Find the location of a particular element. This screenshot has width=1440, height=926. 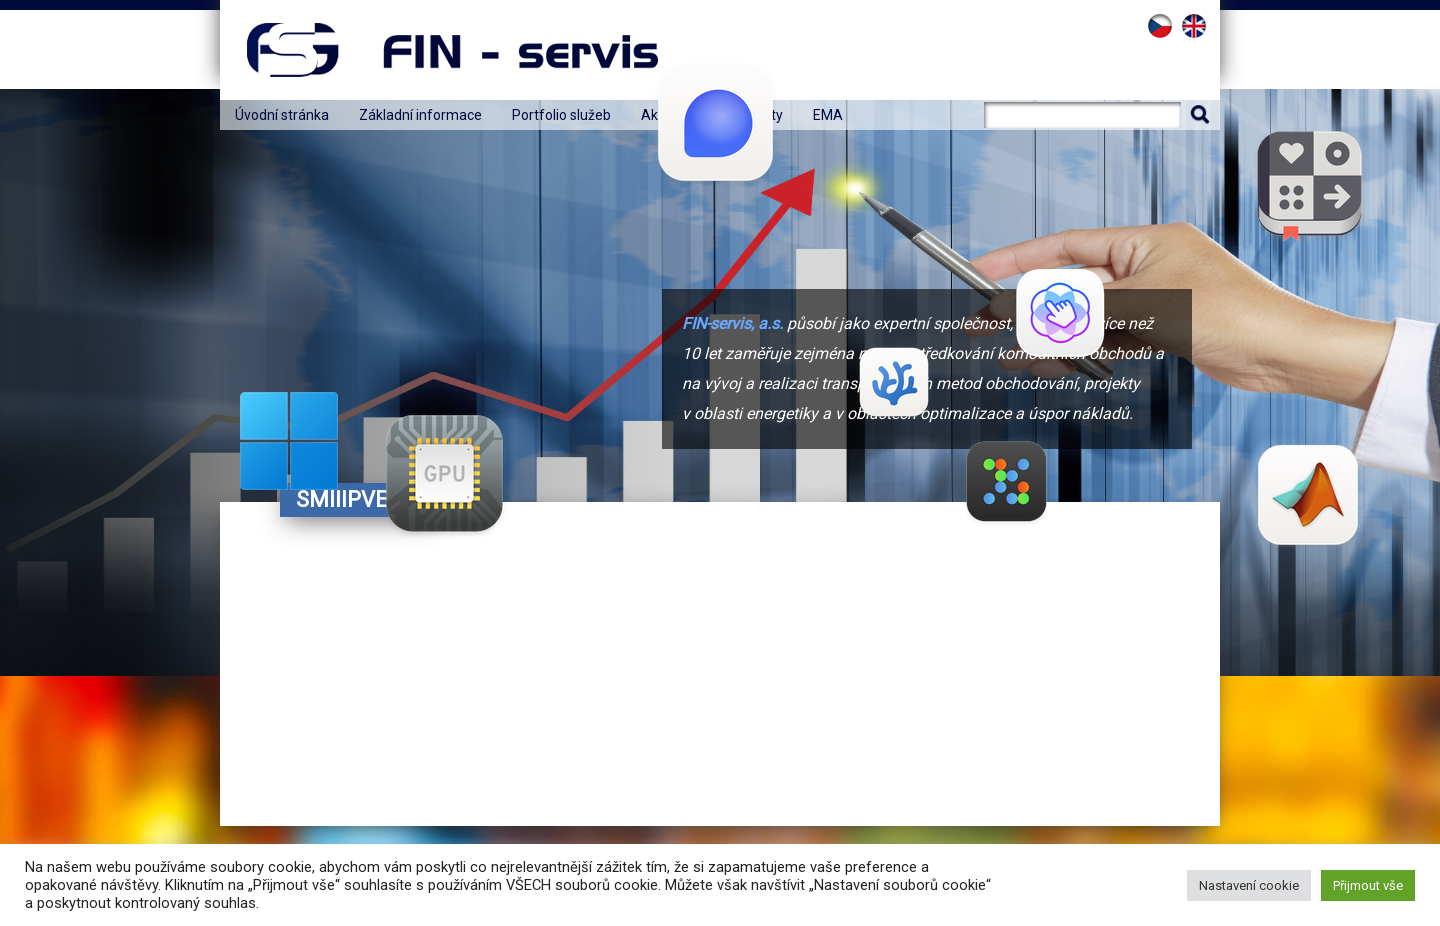

open Gluon Scene Builder application is located at coordinates (1058, 314).